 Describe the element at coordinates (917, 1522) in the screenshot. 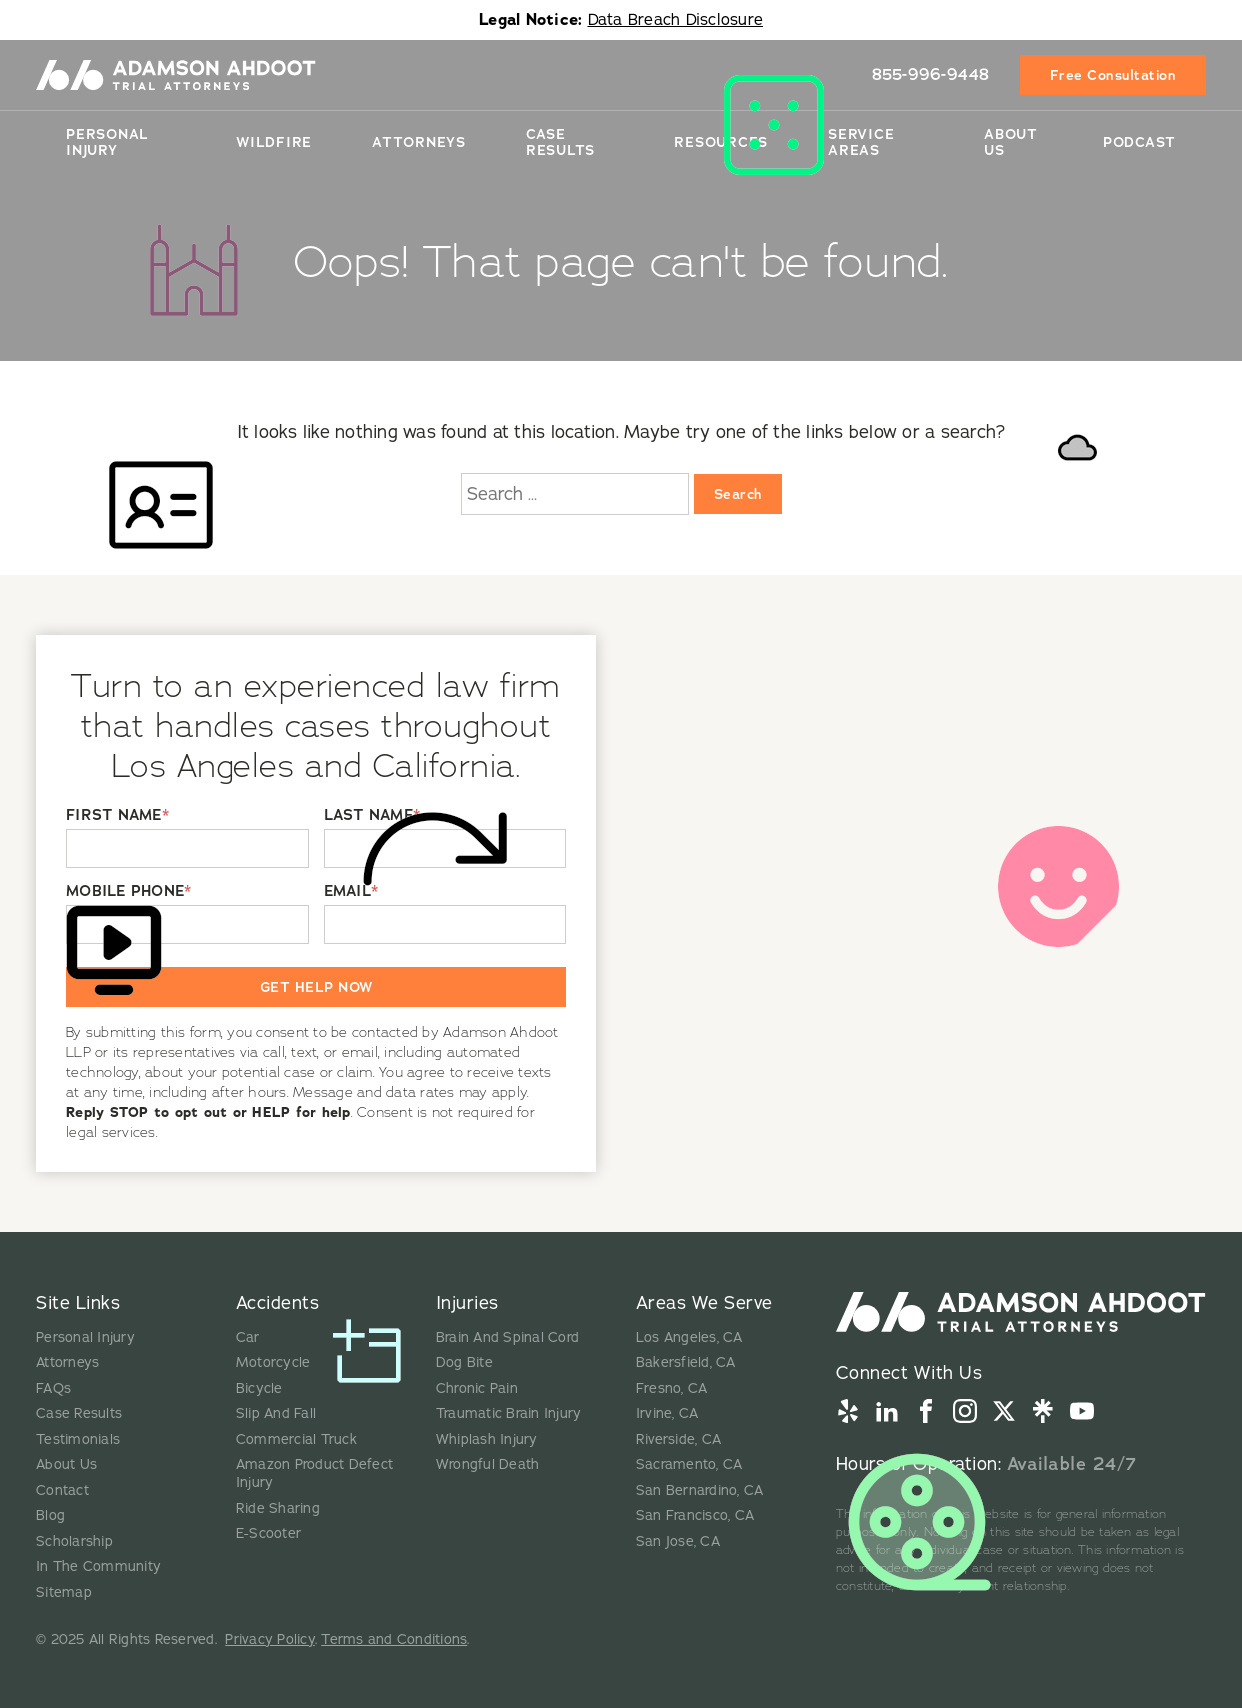

I see `browse video or movie content` at that location.